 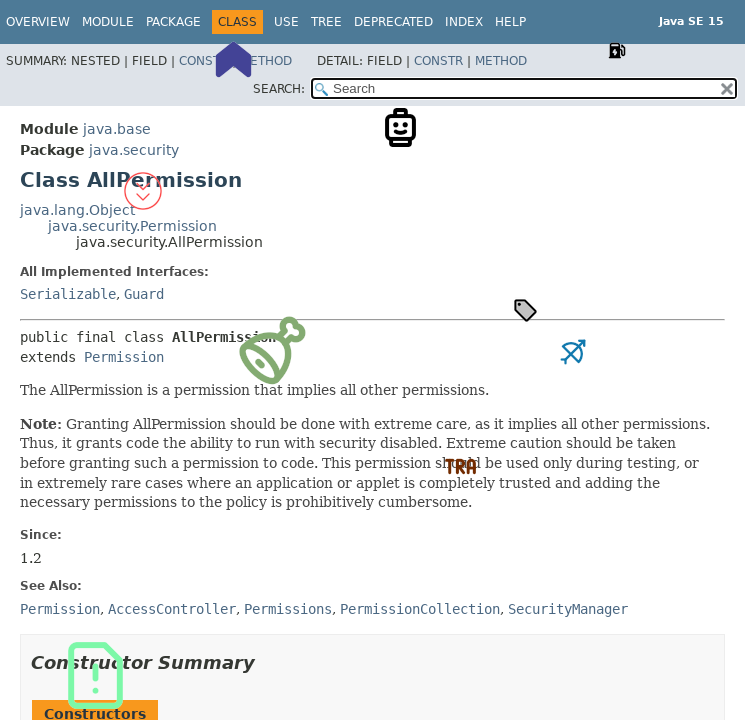 What do you see at coordinates (95, 675) in the screenshot?
I see `indicates a file with an error or issue` at bounding box center [95, 675].